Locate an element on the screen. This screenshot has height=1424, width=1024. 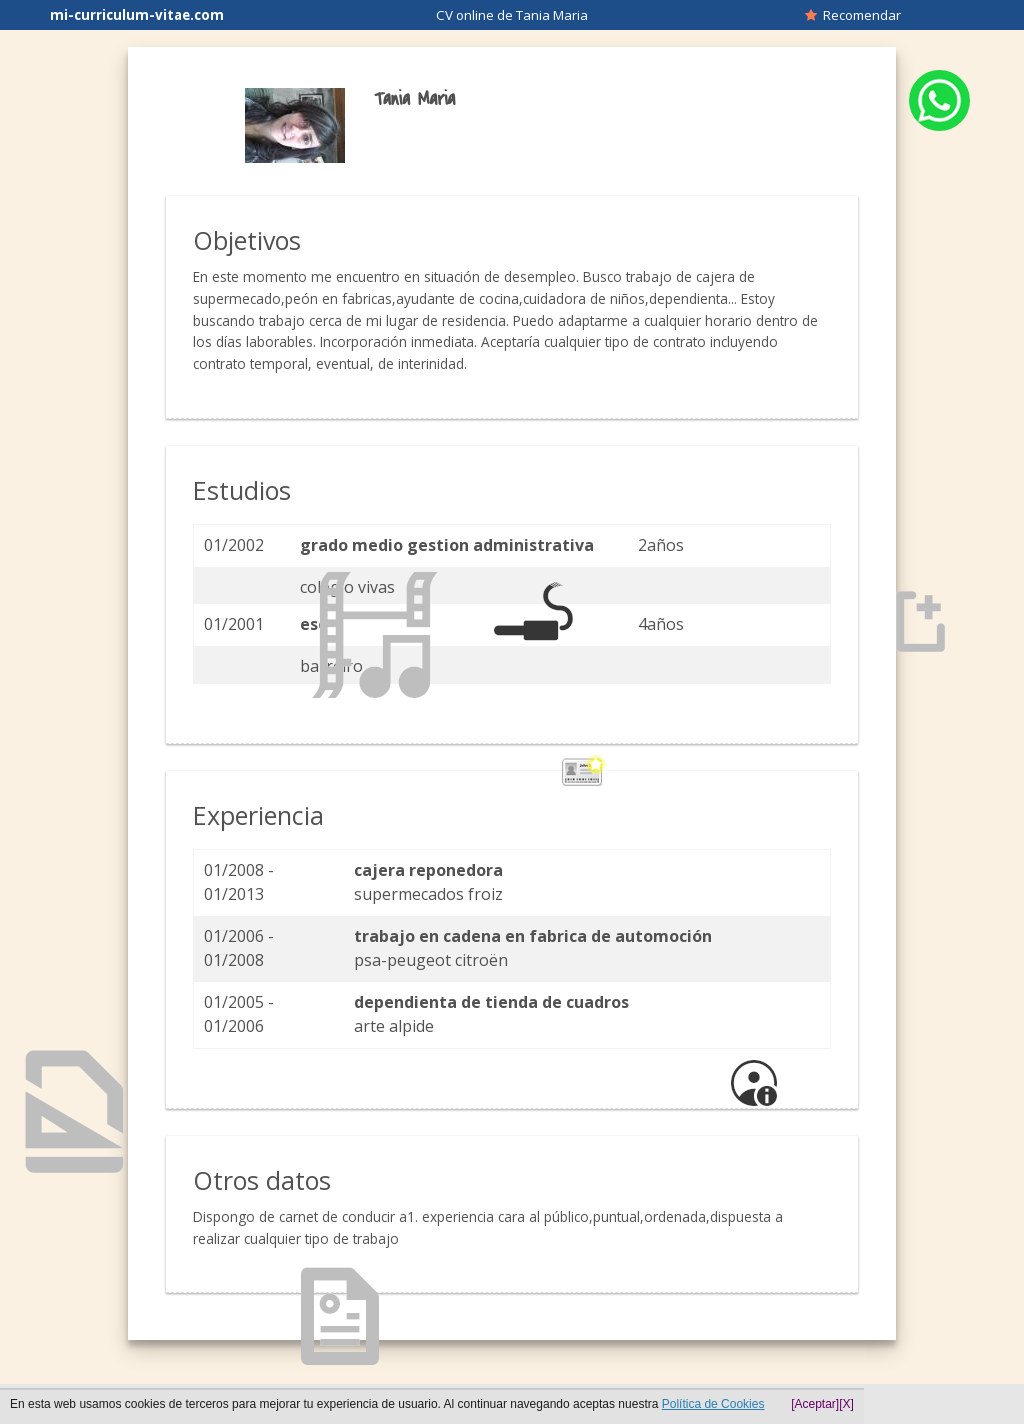
adjust page layout and print settings is located at coordinates (74, 1107).